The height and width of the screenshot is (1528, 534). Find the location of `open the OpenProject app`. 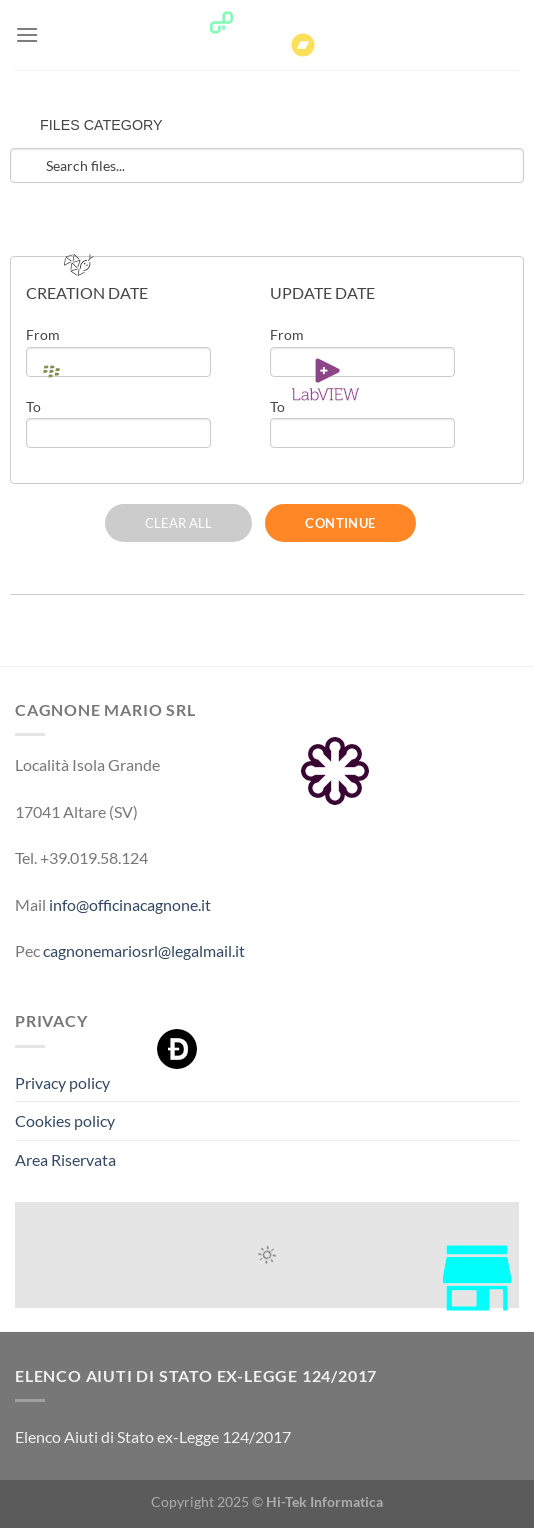

open the OpenProject app is located at coordinates (221, 22).